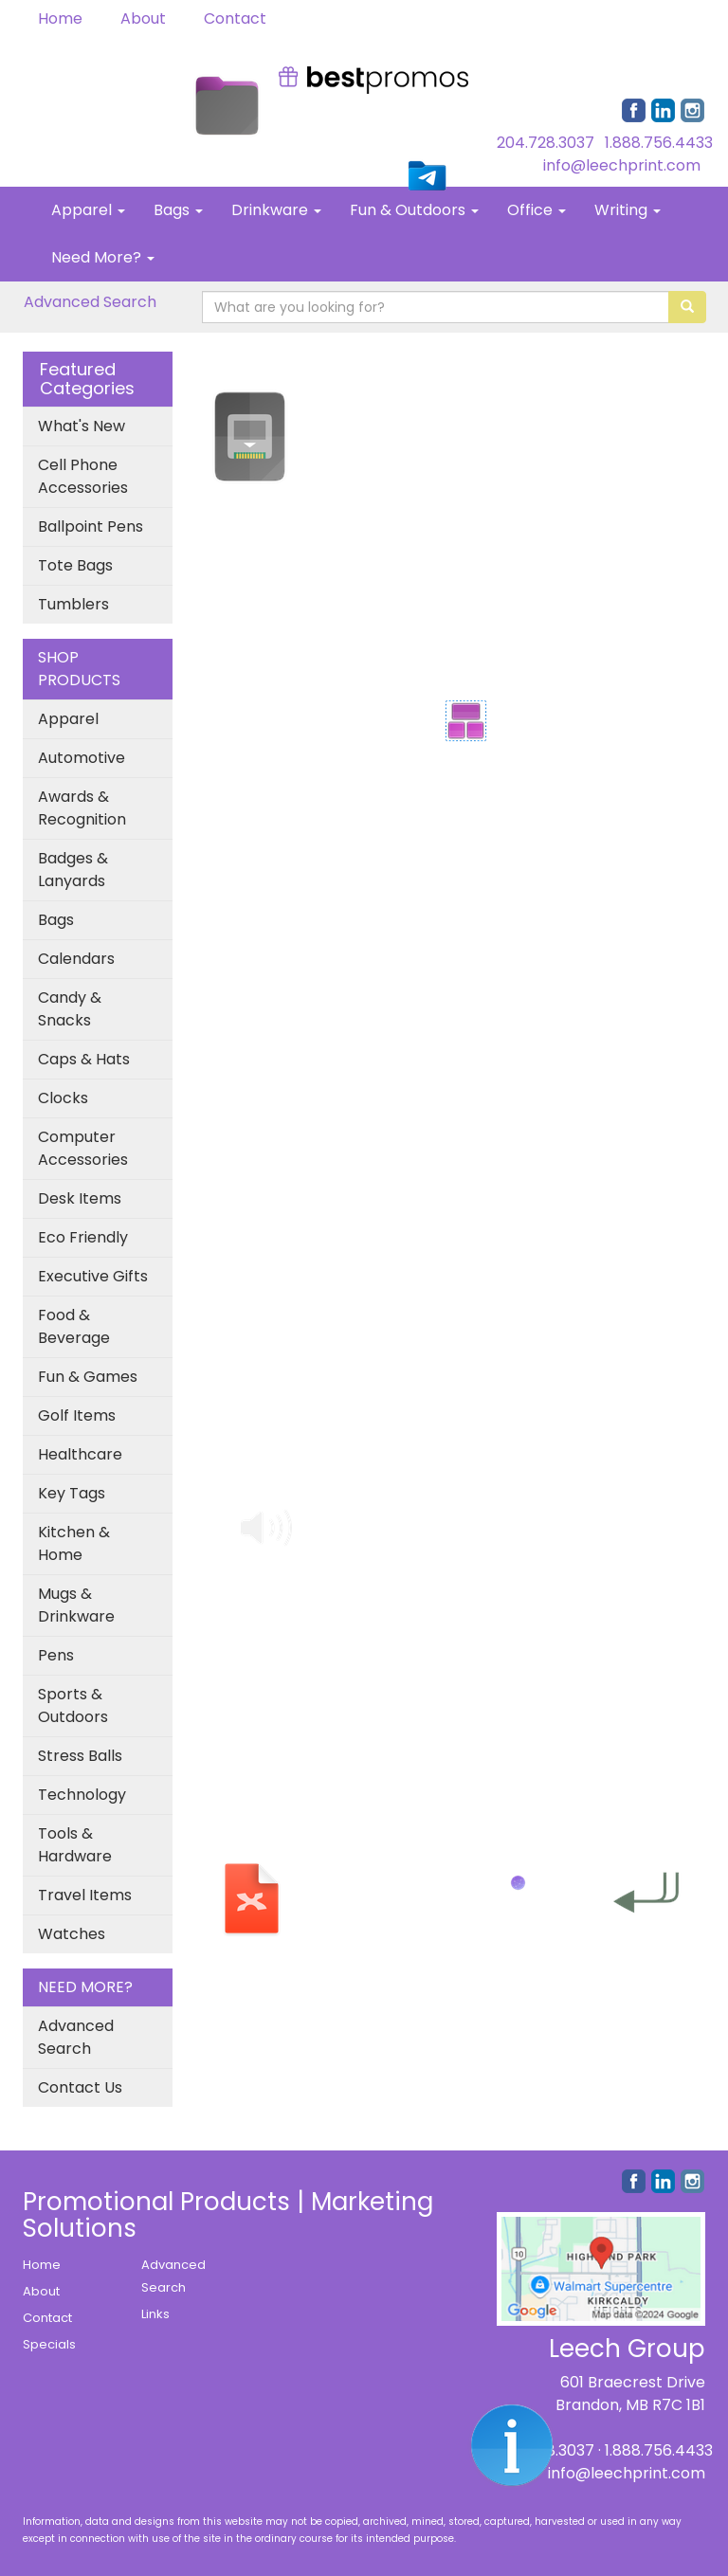  What do you see at coordinates (251, 1899) in the screenshot?
I see `open an xmind mind mapping file` at bounding box center [251, 1899].